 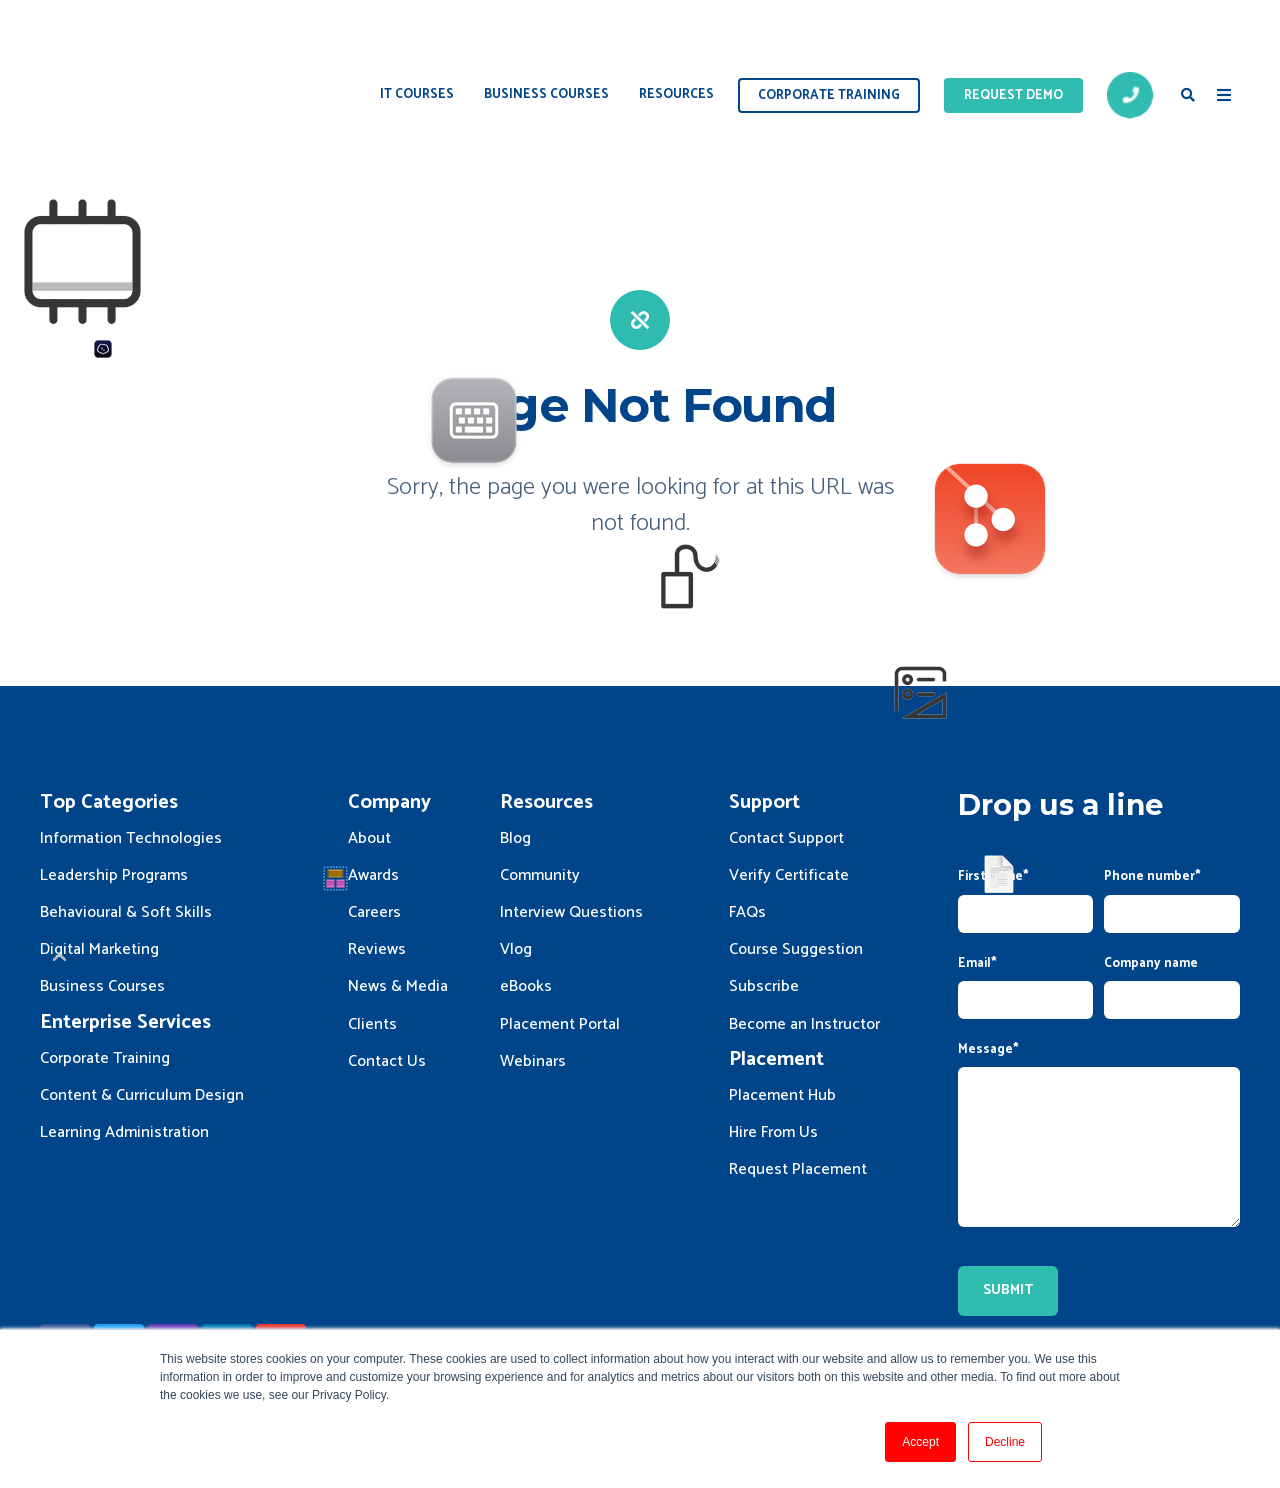 What do you see at coordinates (920, 692) in the screenshot?
I see `open GNOME Glade interface designer` at bounding box center [920, 692].